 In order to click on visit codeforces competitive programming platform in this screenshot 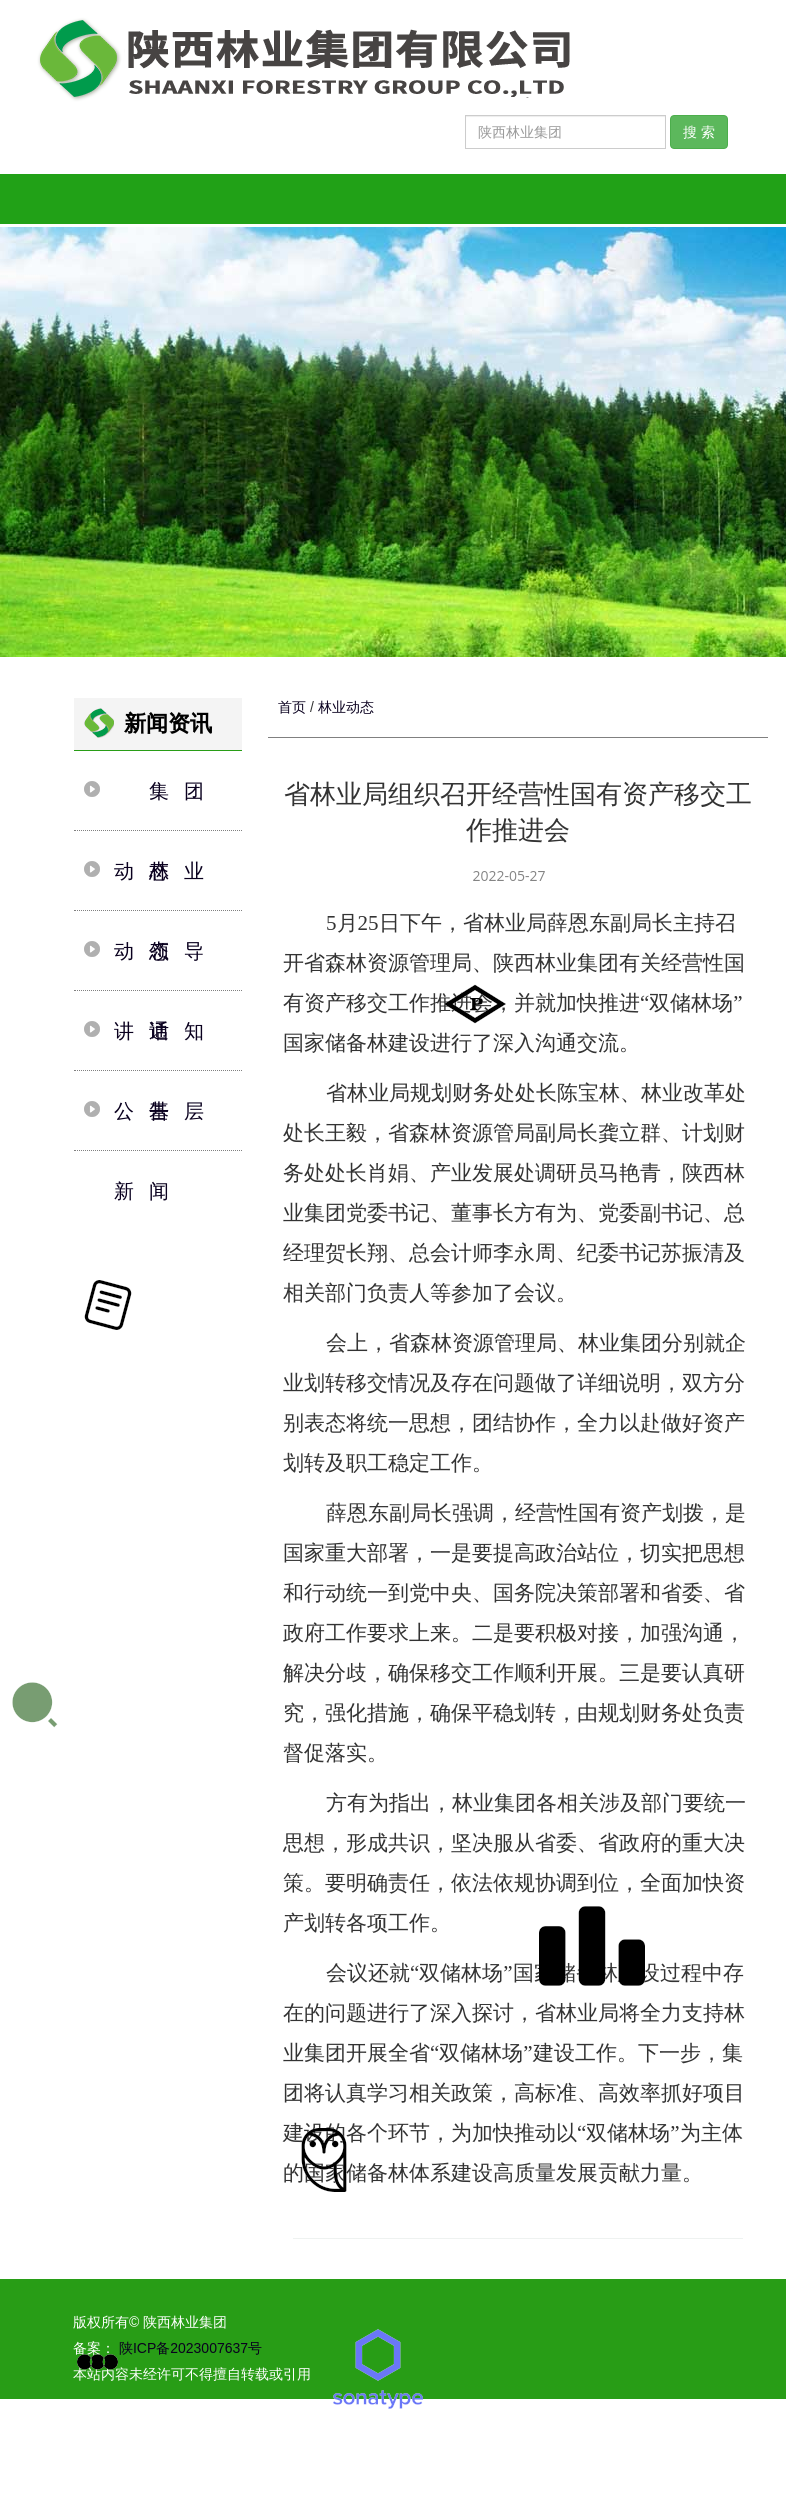, I will do `click(592, 1946)`.